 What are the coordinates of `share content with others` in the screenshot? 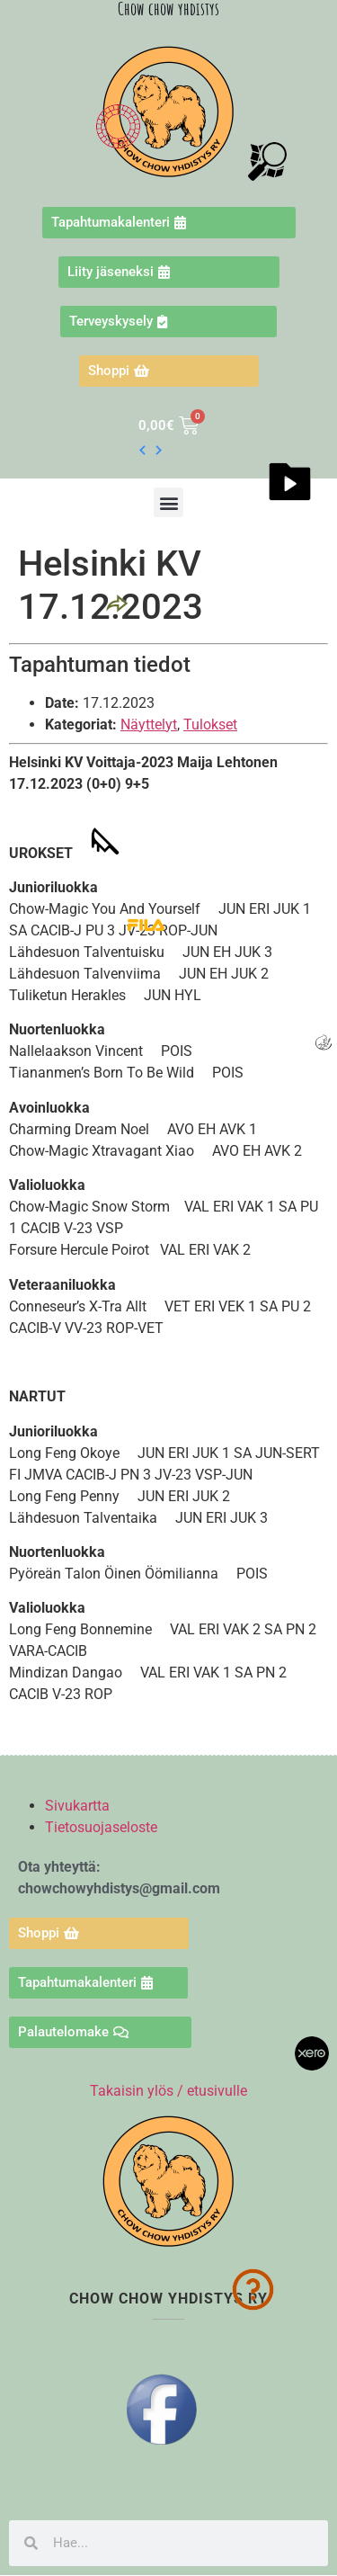 It's located at (116, 604).